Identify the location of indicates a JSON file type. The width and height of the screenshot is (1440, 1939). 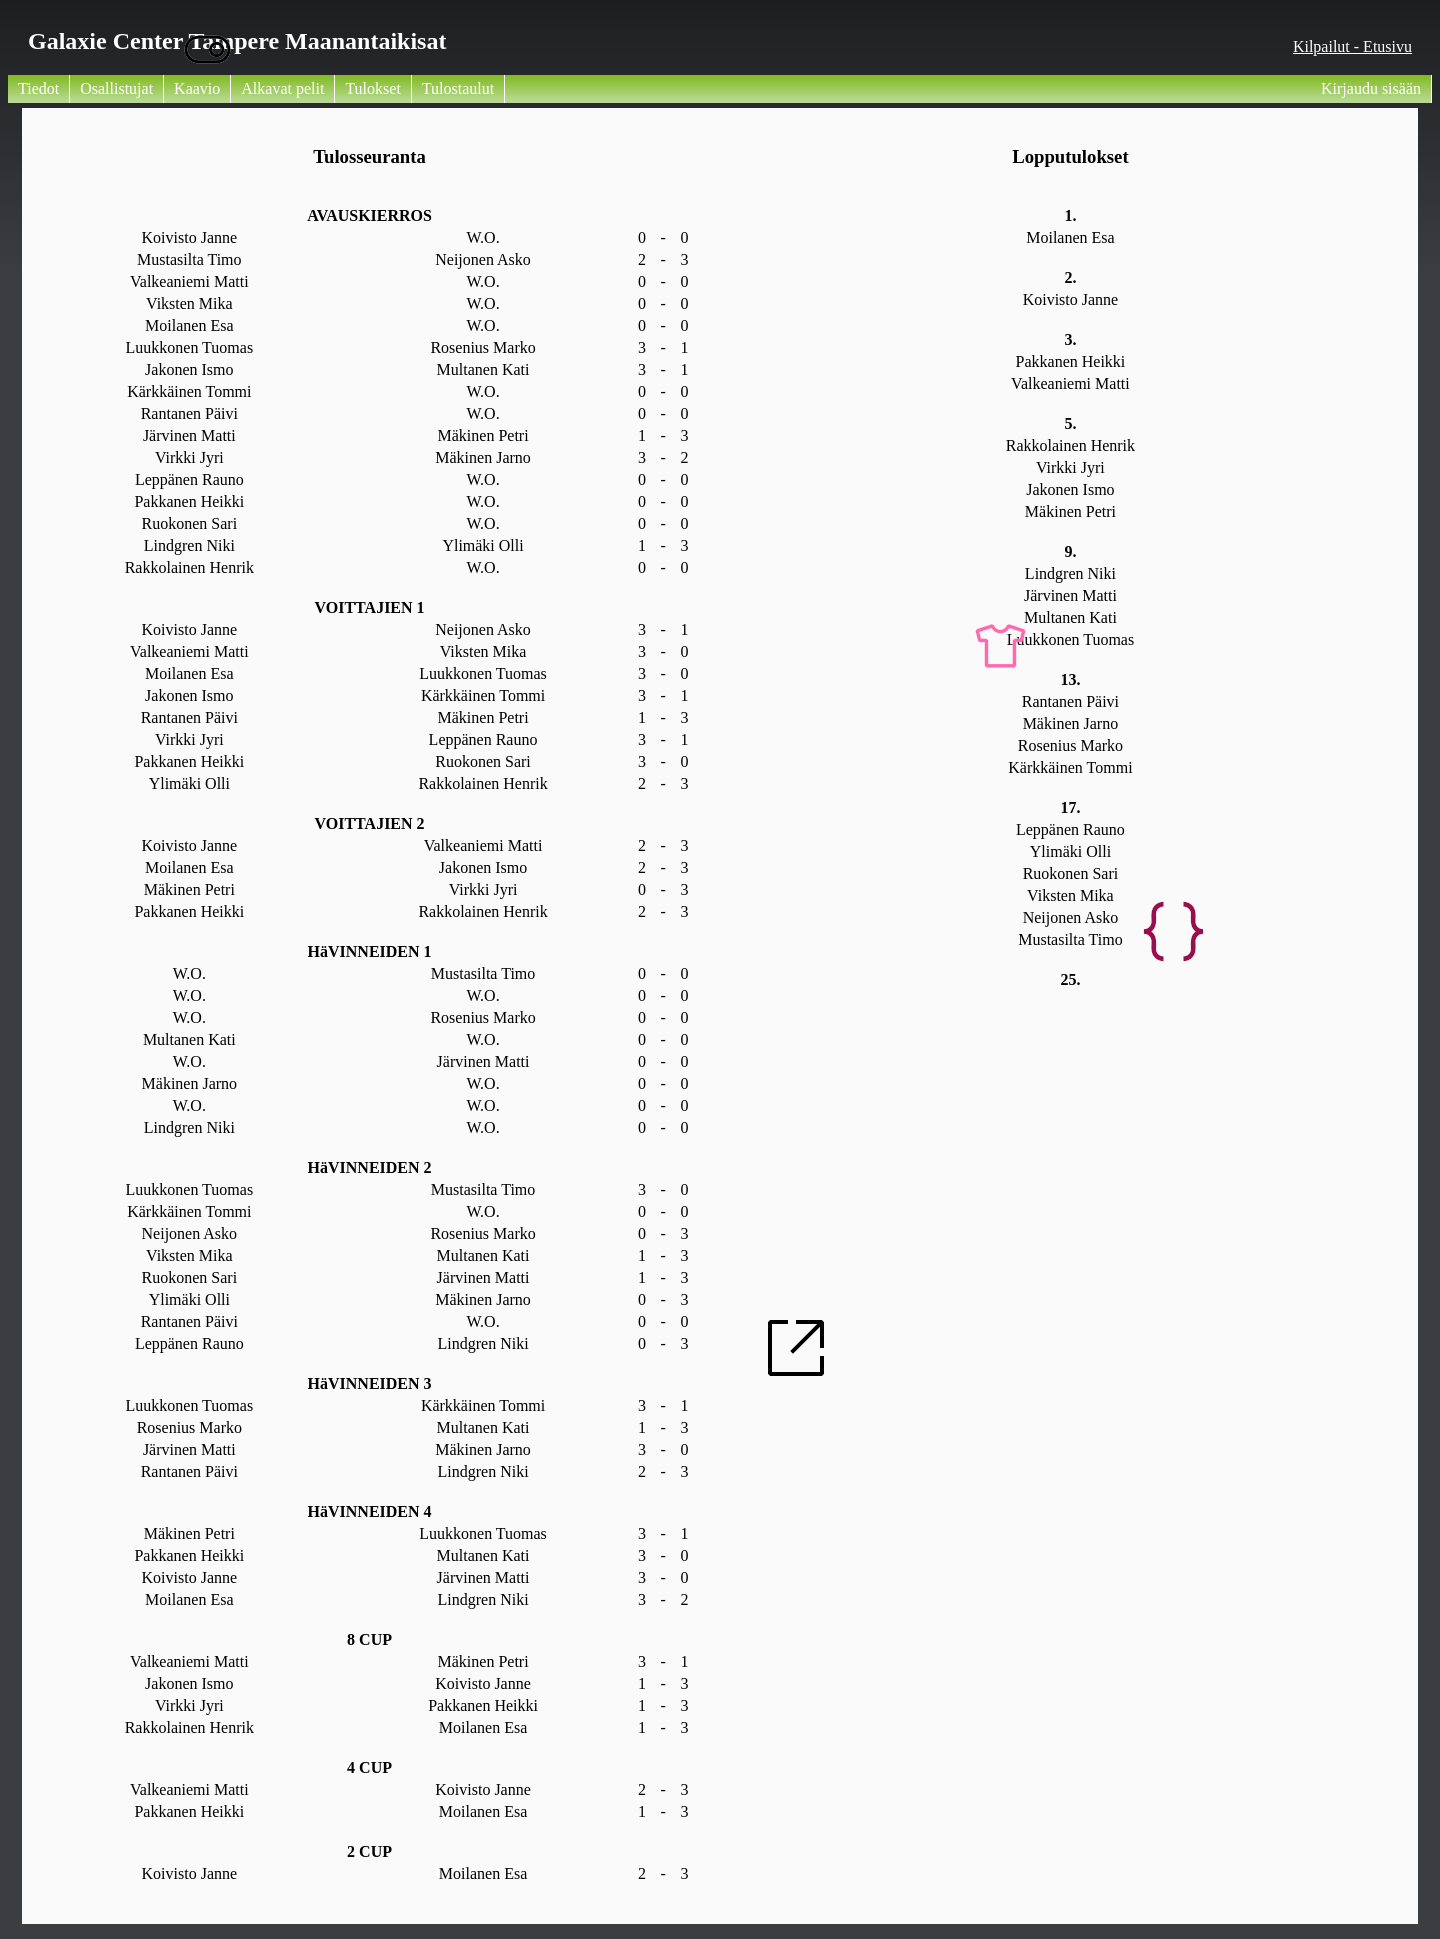
(1173, 931).